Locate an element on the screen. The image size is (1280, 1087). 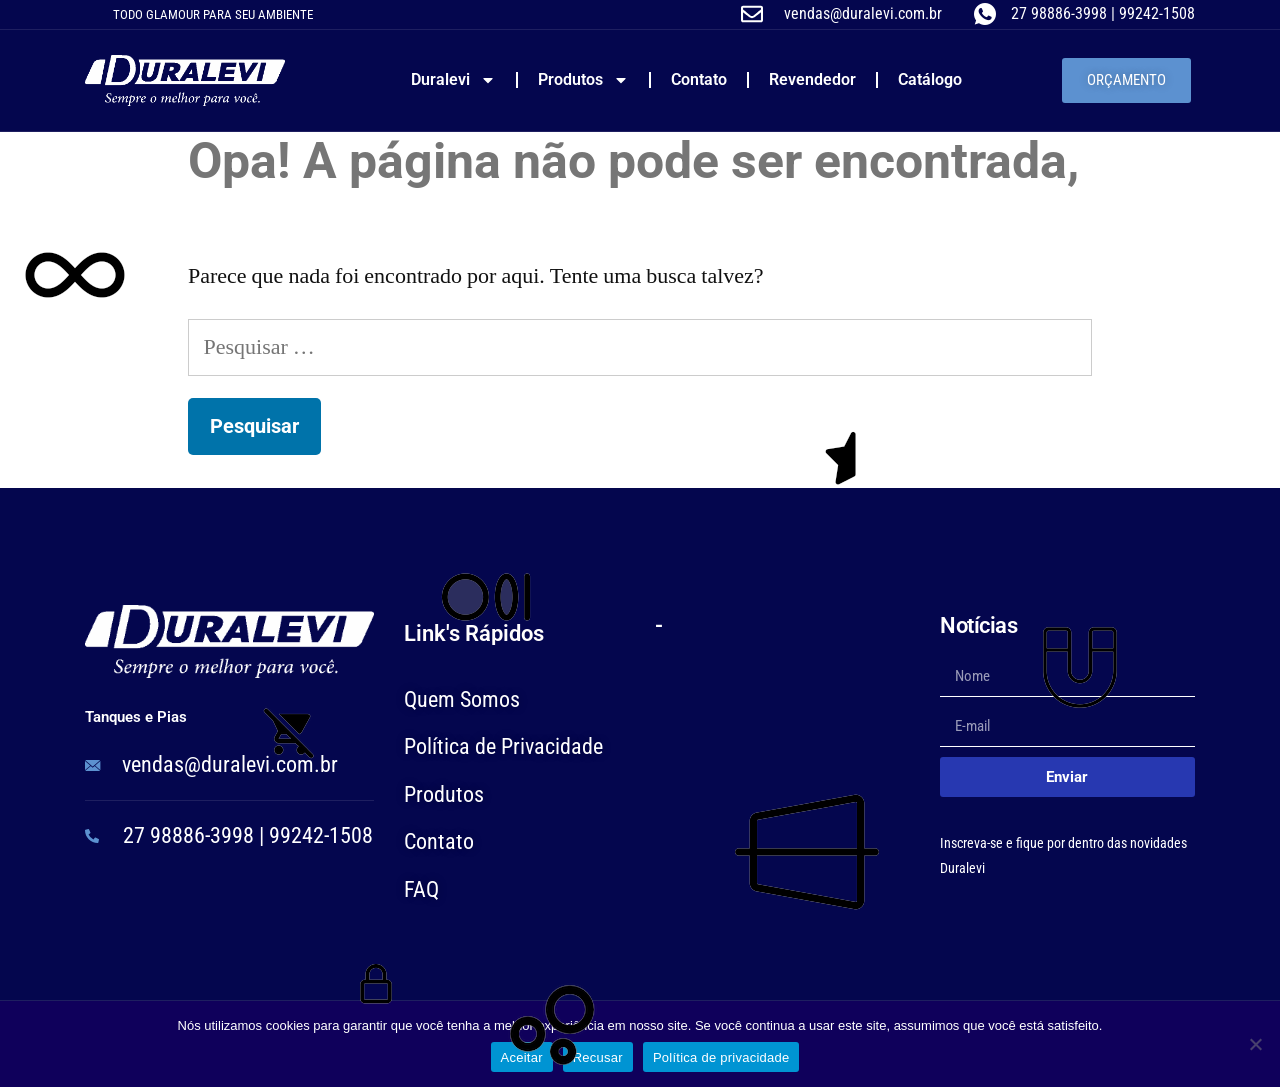
indicates a locked or secure item is located at coordinates (376, 985).